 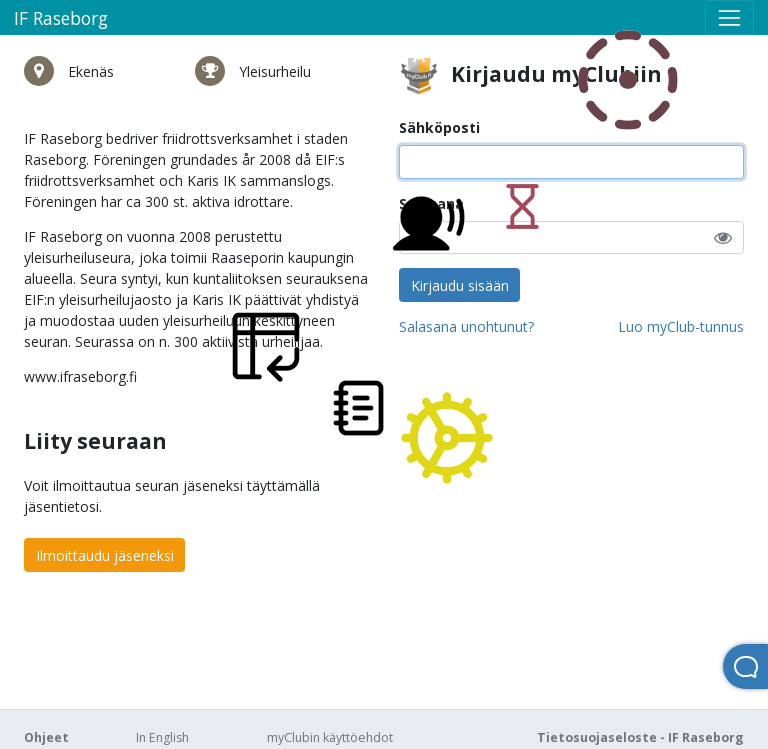 What do you see at coordinates (522, 206) in the screenshot?
I see `indicates loading or processing in progress` at bounding box center [522, 206].